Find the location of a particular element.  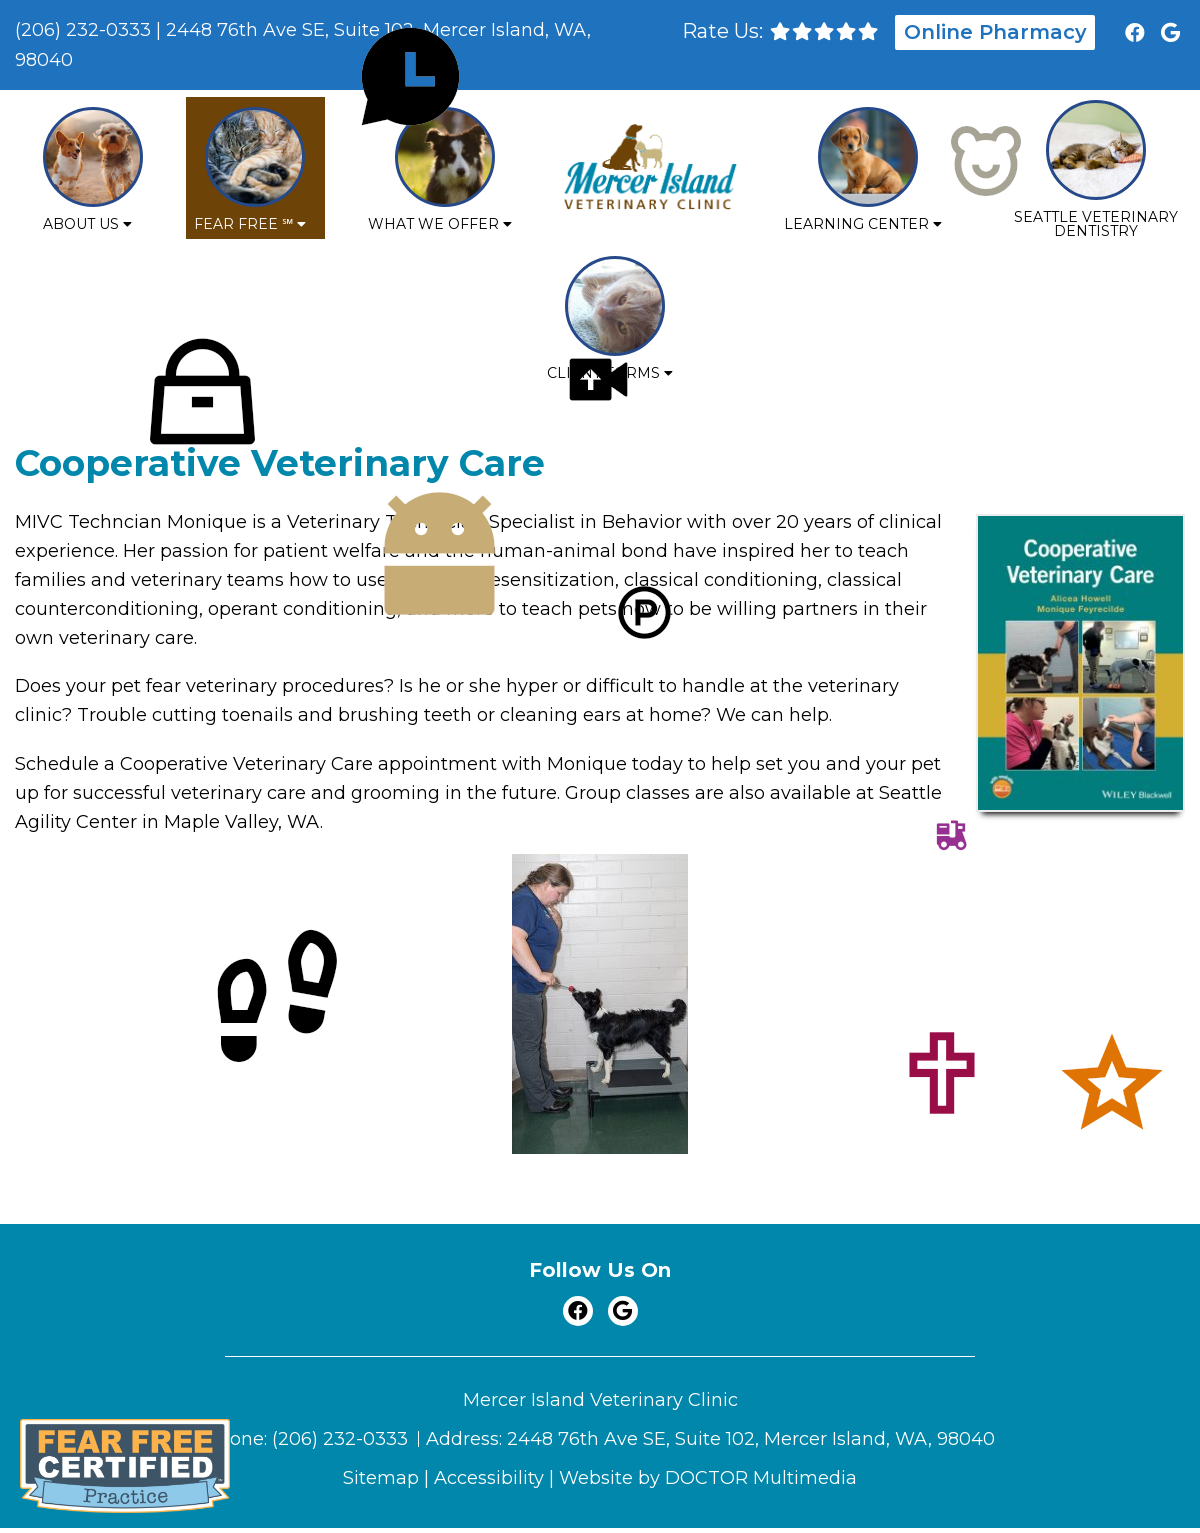

view chat history is located at coordinates (410, 76).